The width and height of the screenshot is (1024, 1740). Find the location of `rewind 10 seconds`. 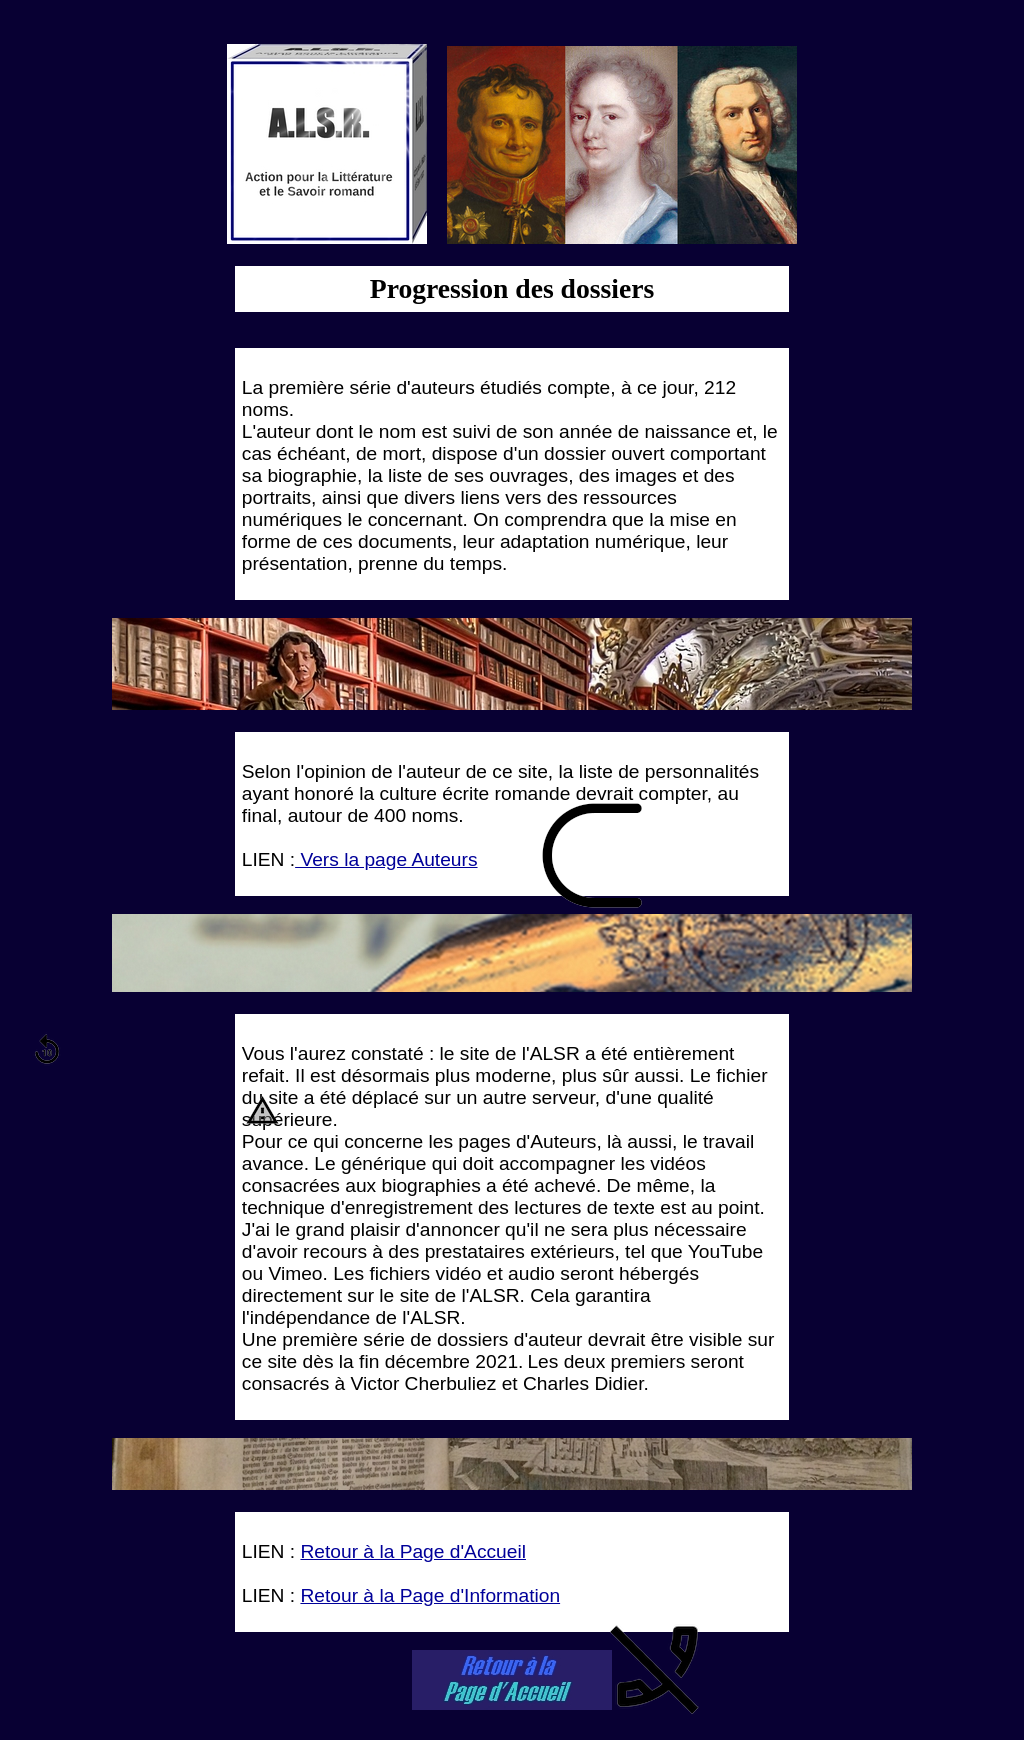

rewind 10 seconds is located at coordinates (47, 1050).